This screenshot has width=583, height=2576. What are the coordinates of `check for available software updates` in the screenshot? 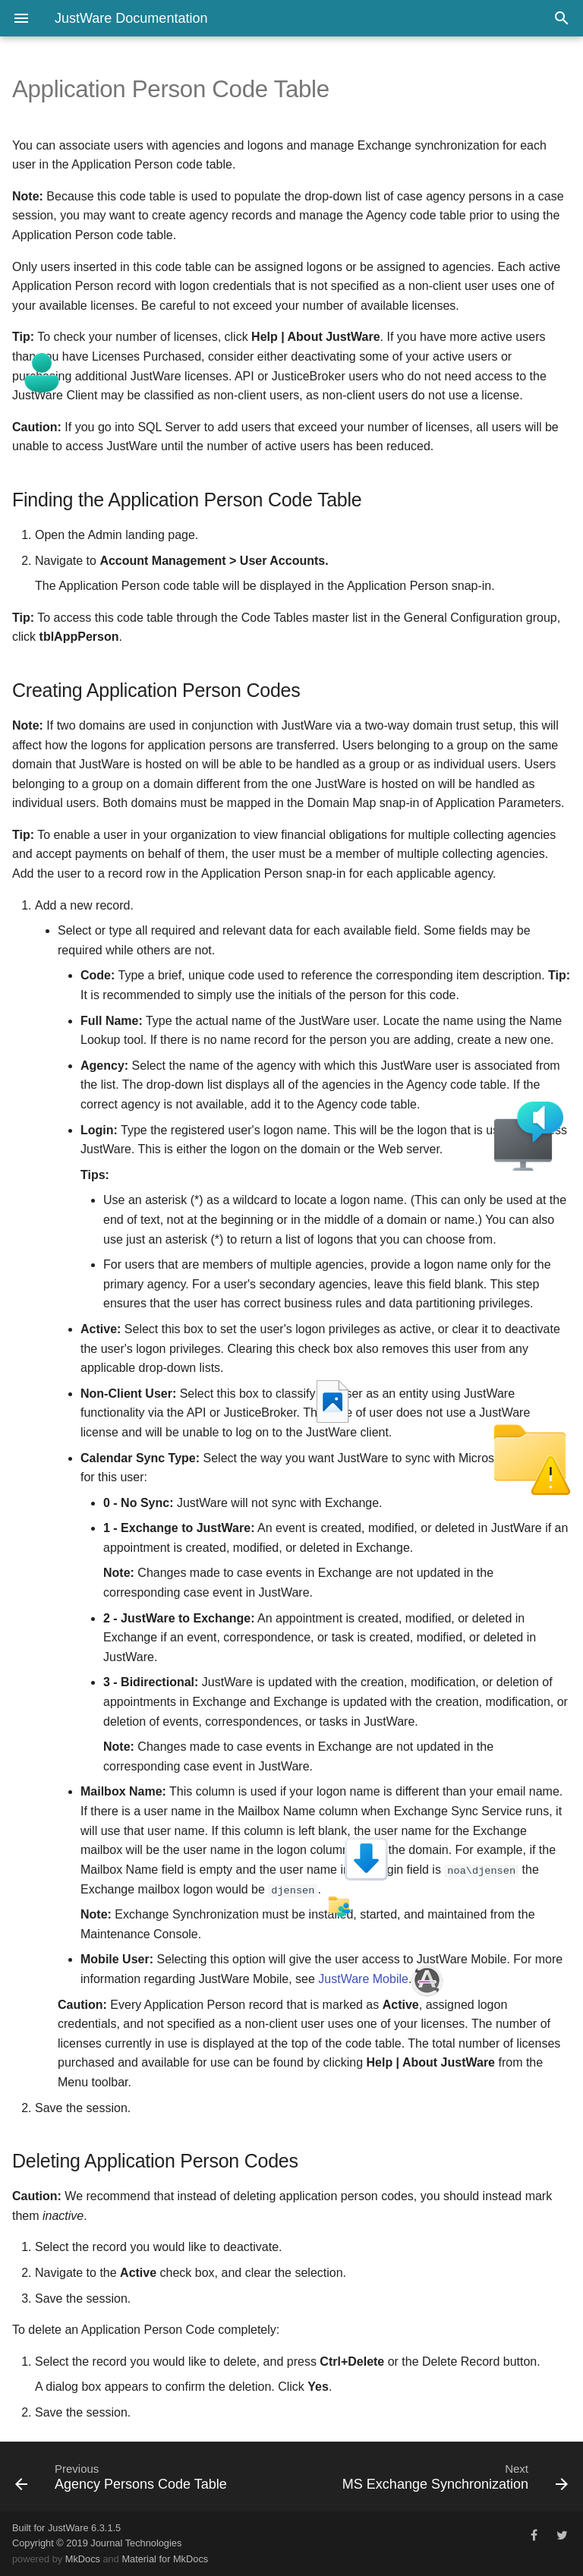 It's located at (427, 1980).